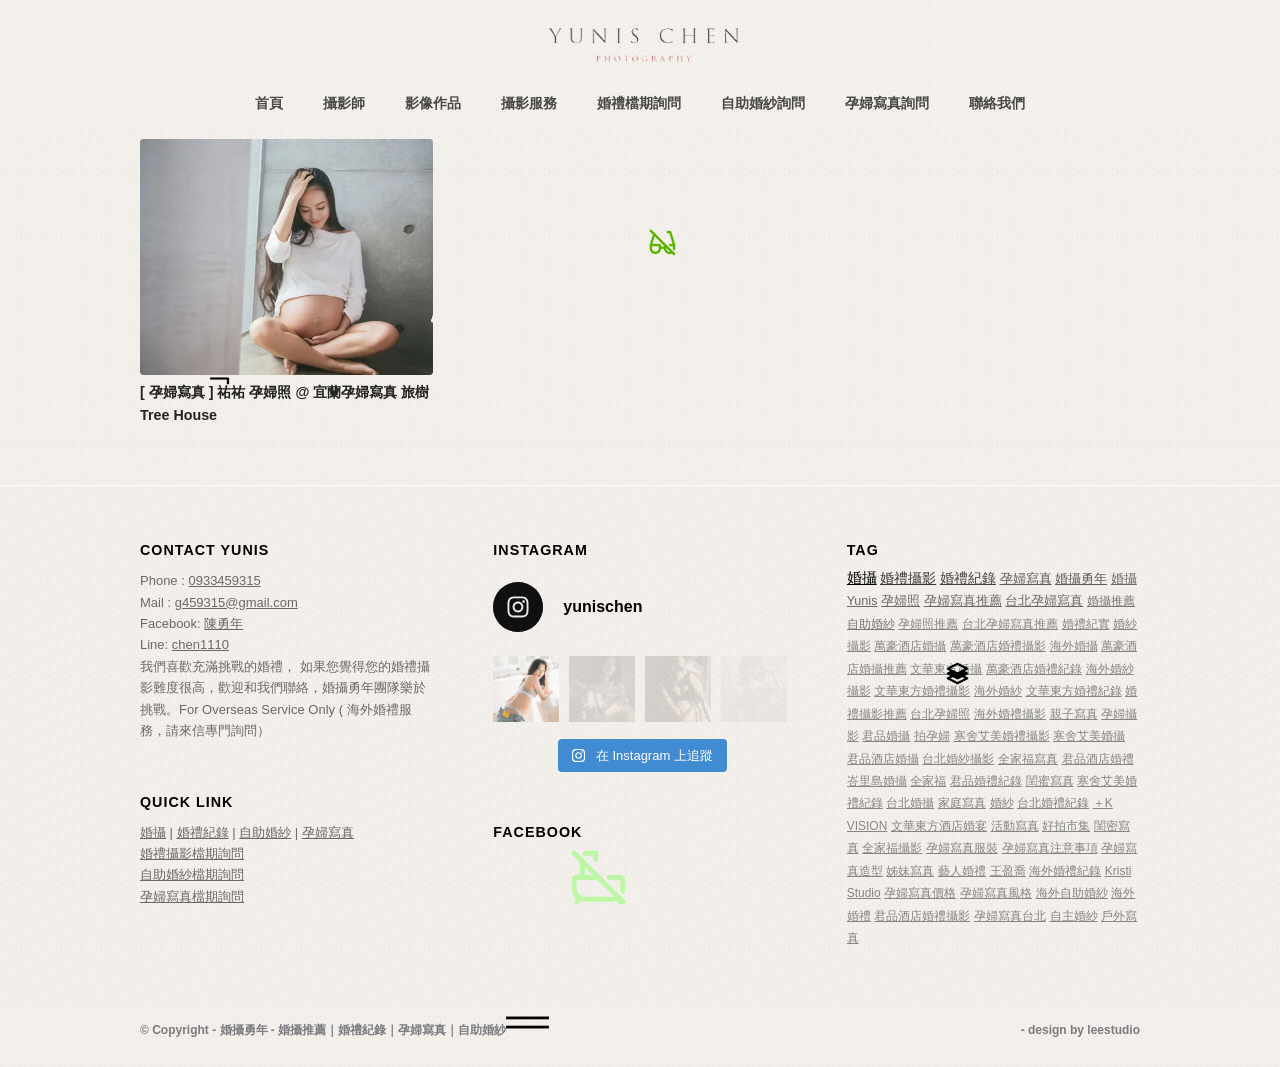 This screenshot has height=1067, width=1280. What do you see at coordinates (662, 242) in the screenshot?
I see `disable reading mode` at bounding box center [662, 242].